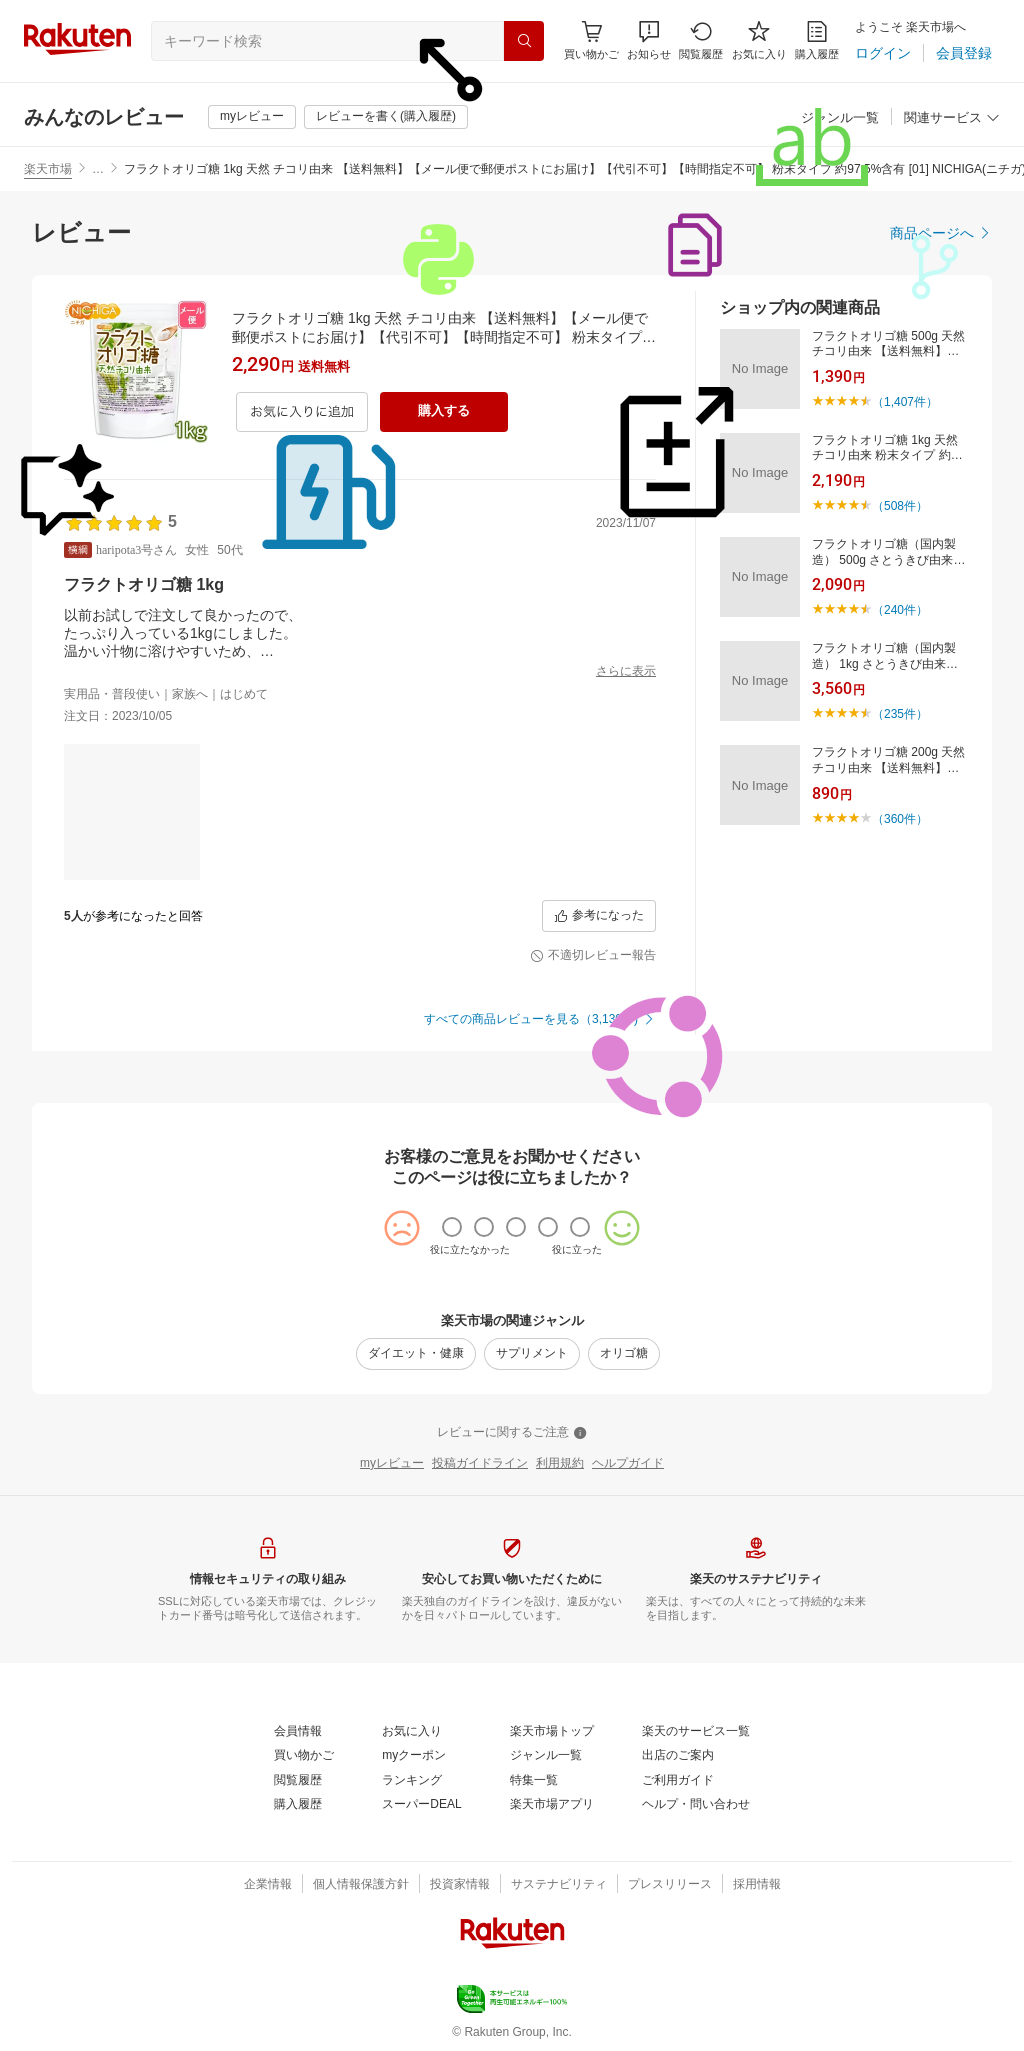 This screenshot has height=2051, width=1024. Describe the element at coordinates (812, 144) in the screenshot. I see `toggle whole word search matching` at that location.